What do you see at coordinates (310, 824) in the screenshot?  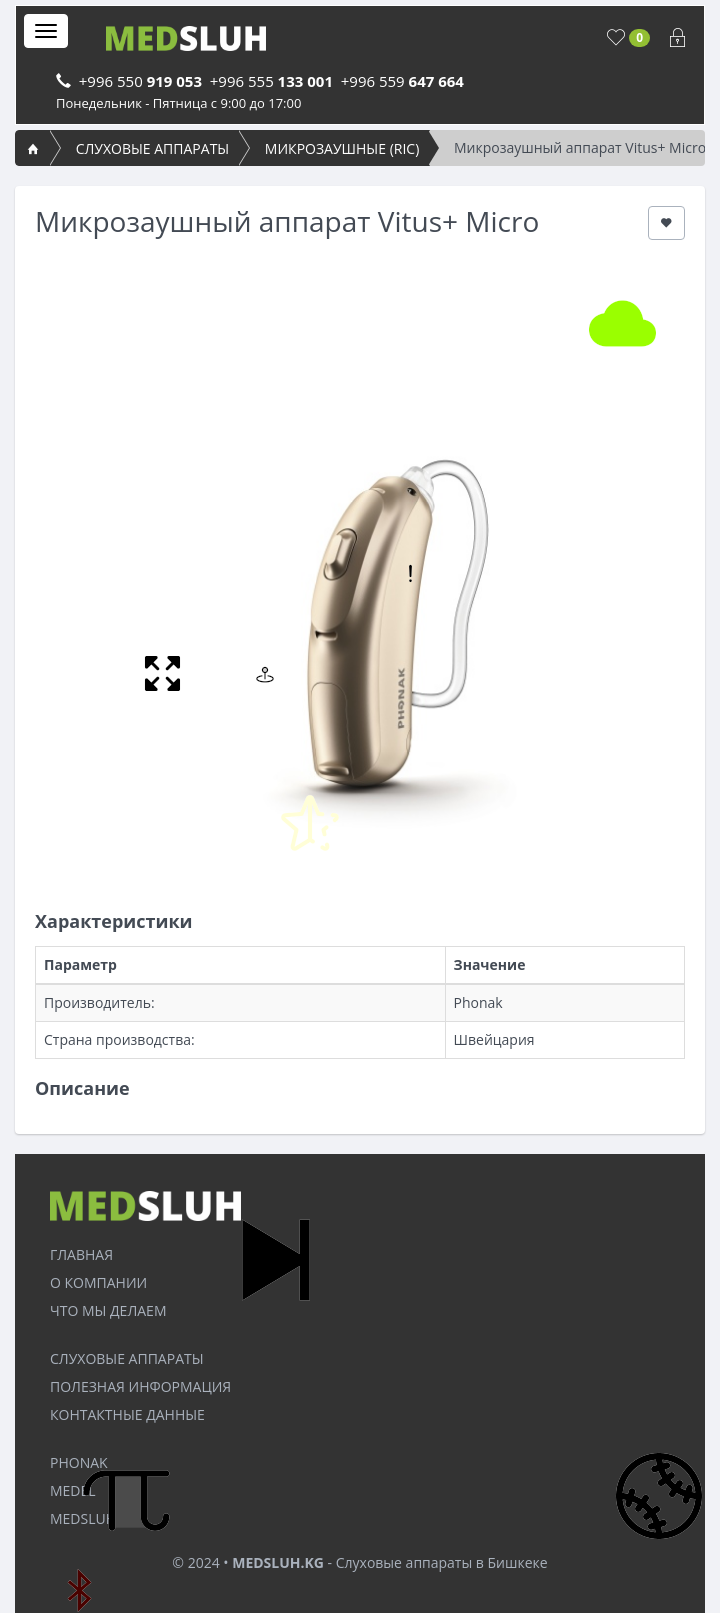 I see `indicates a partial or half rating` at bounding box center [310, 824].